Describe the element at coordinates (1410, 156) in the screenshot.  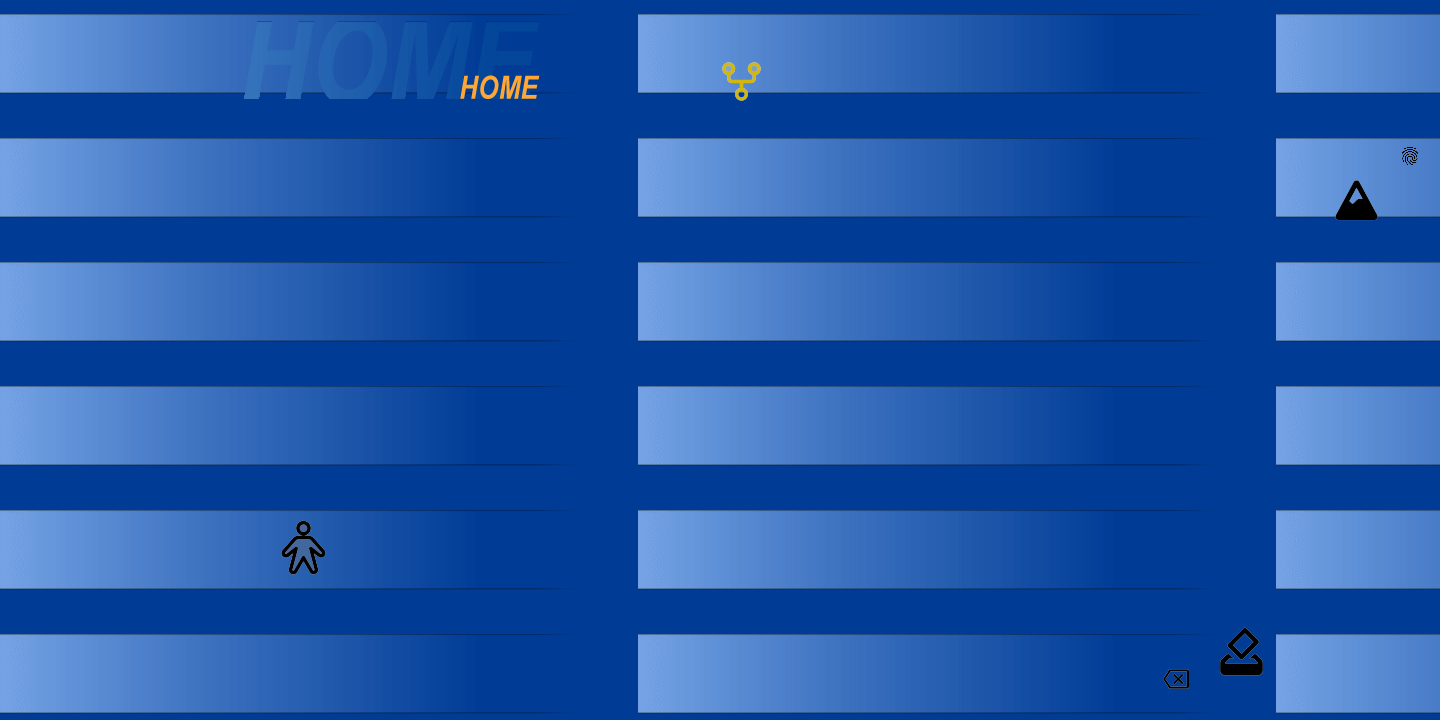
I see `authenticate with fingerprint` at that location.